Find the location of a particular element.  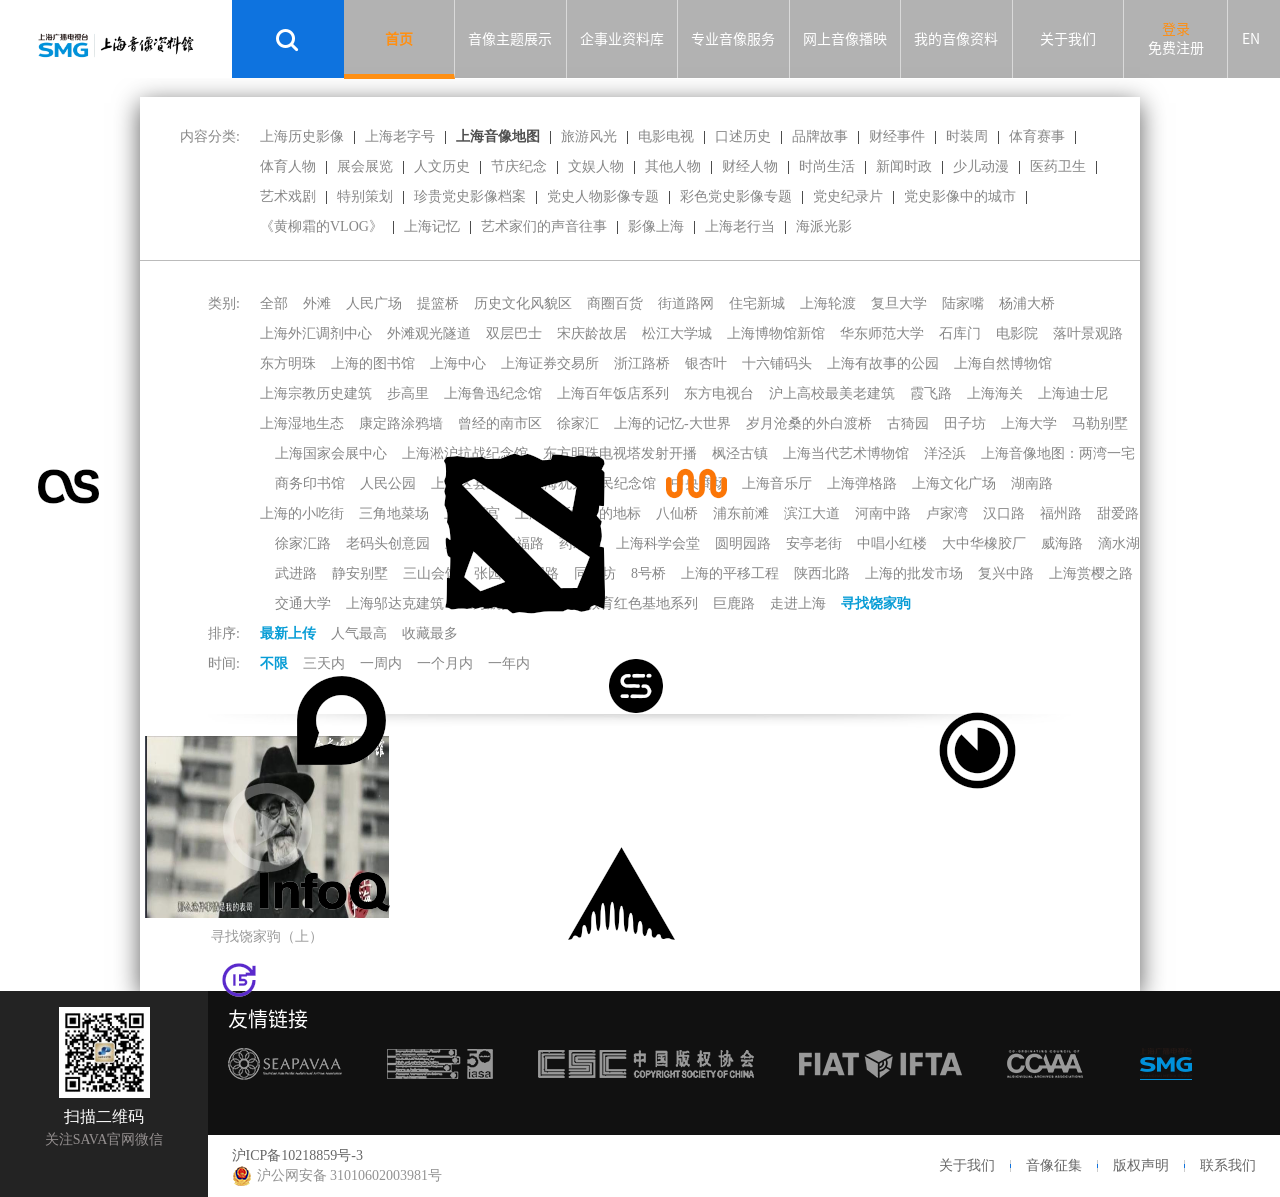

visit kununu employer review platform is located at coordinates (696, 483).